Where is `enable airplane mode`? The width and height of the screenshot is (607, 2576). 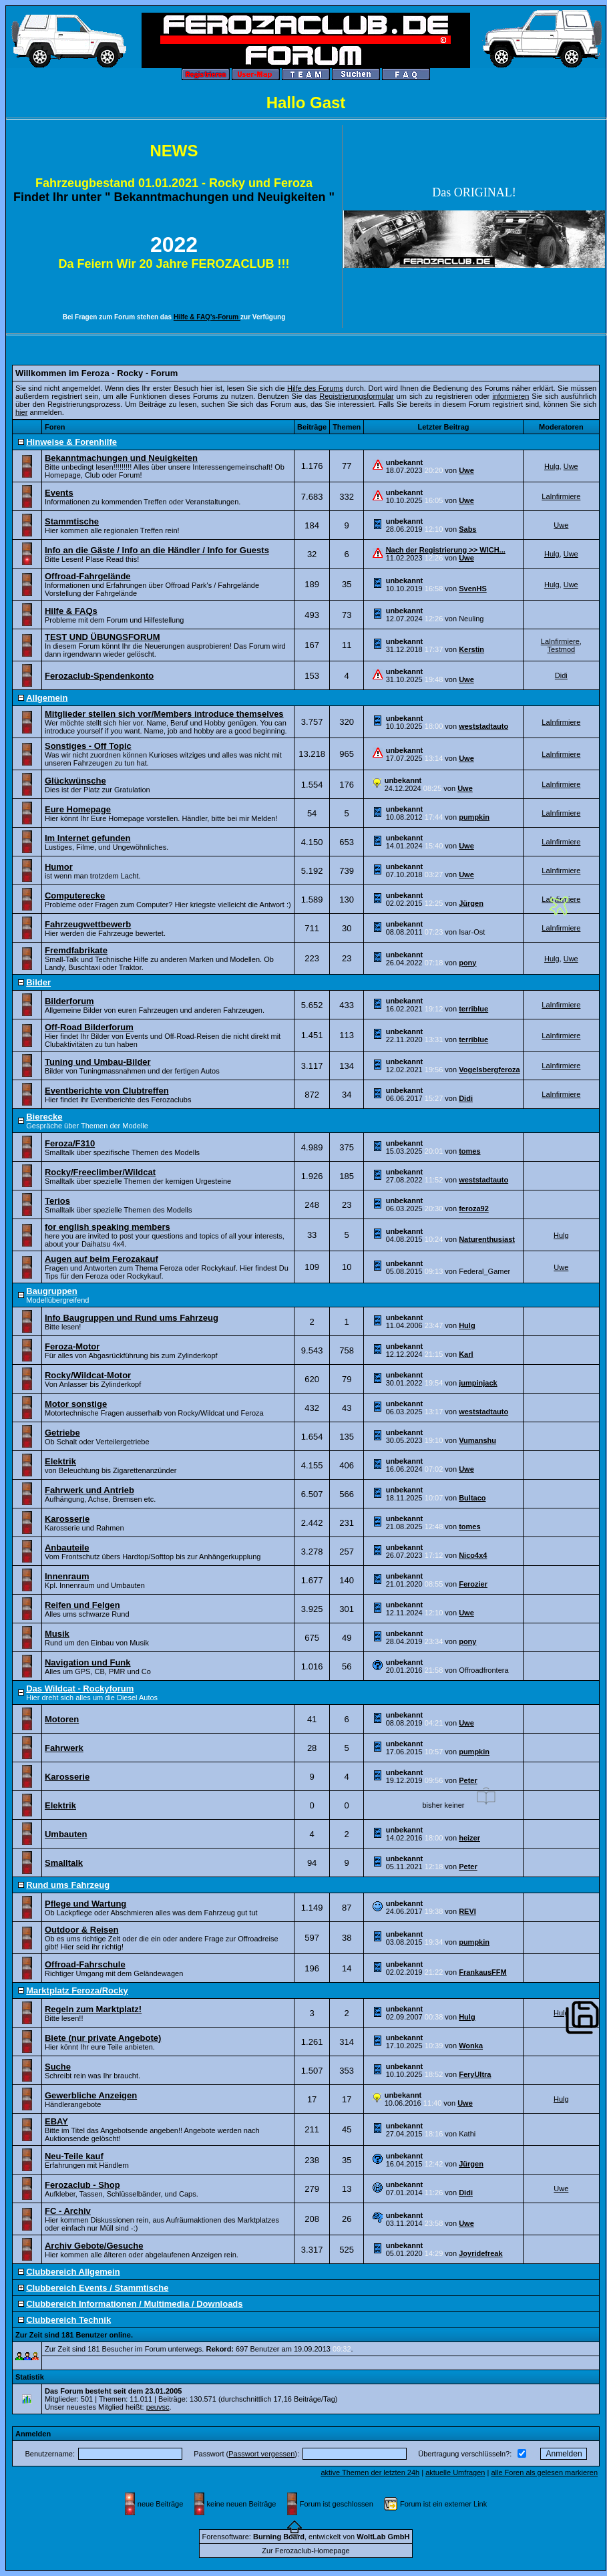
enable airplane mode is located at coordinates (559, 905).